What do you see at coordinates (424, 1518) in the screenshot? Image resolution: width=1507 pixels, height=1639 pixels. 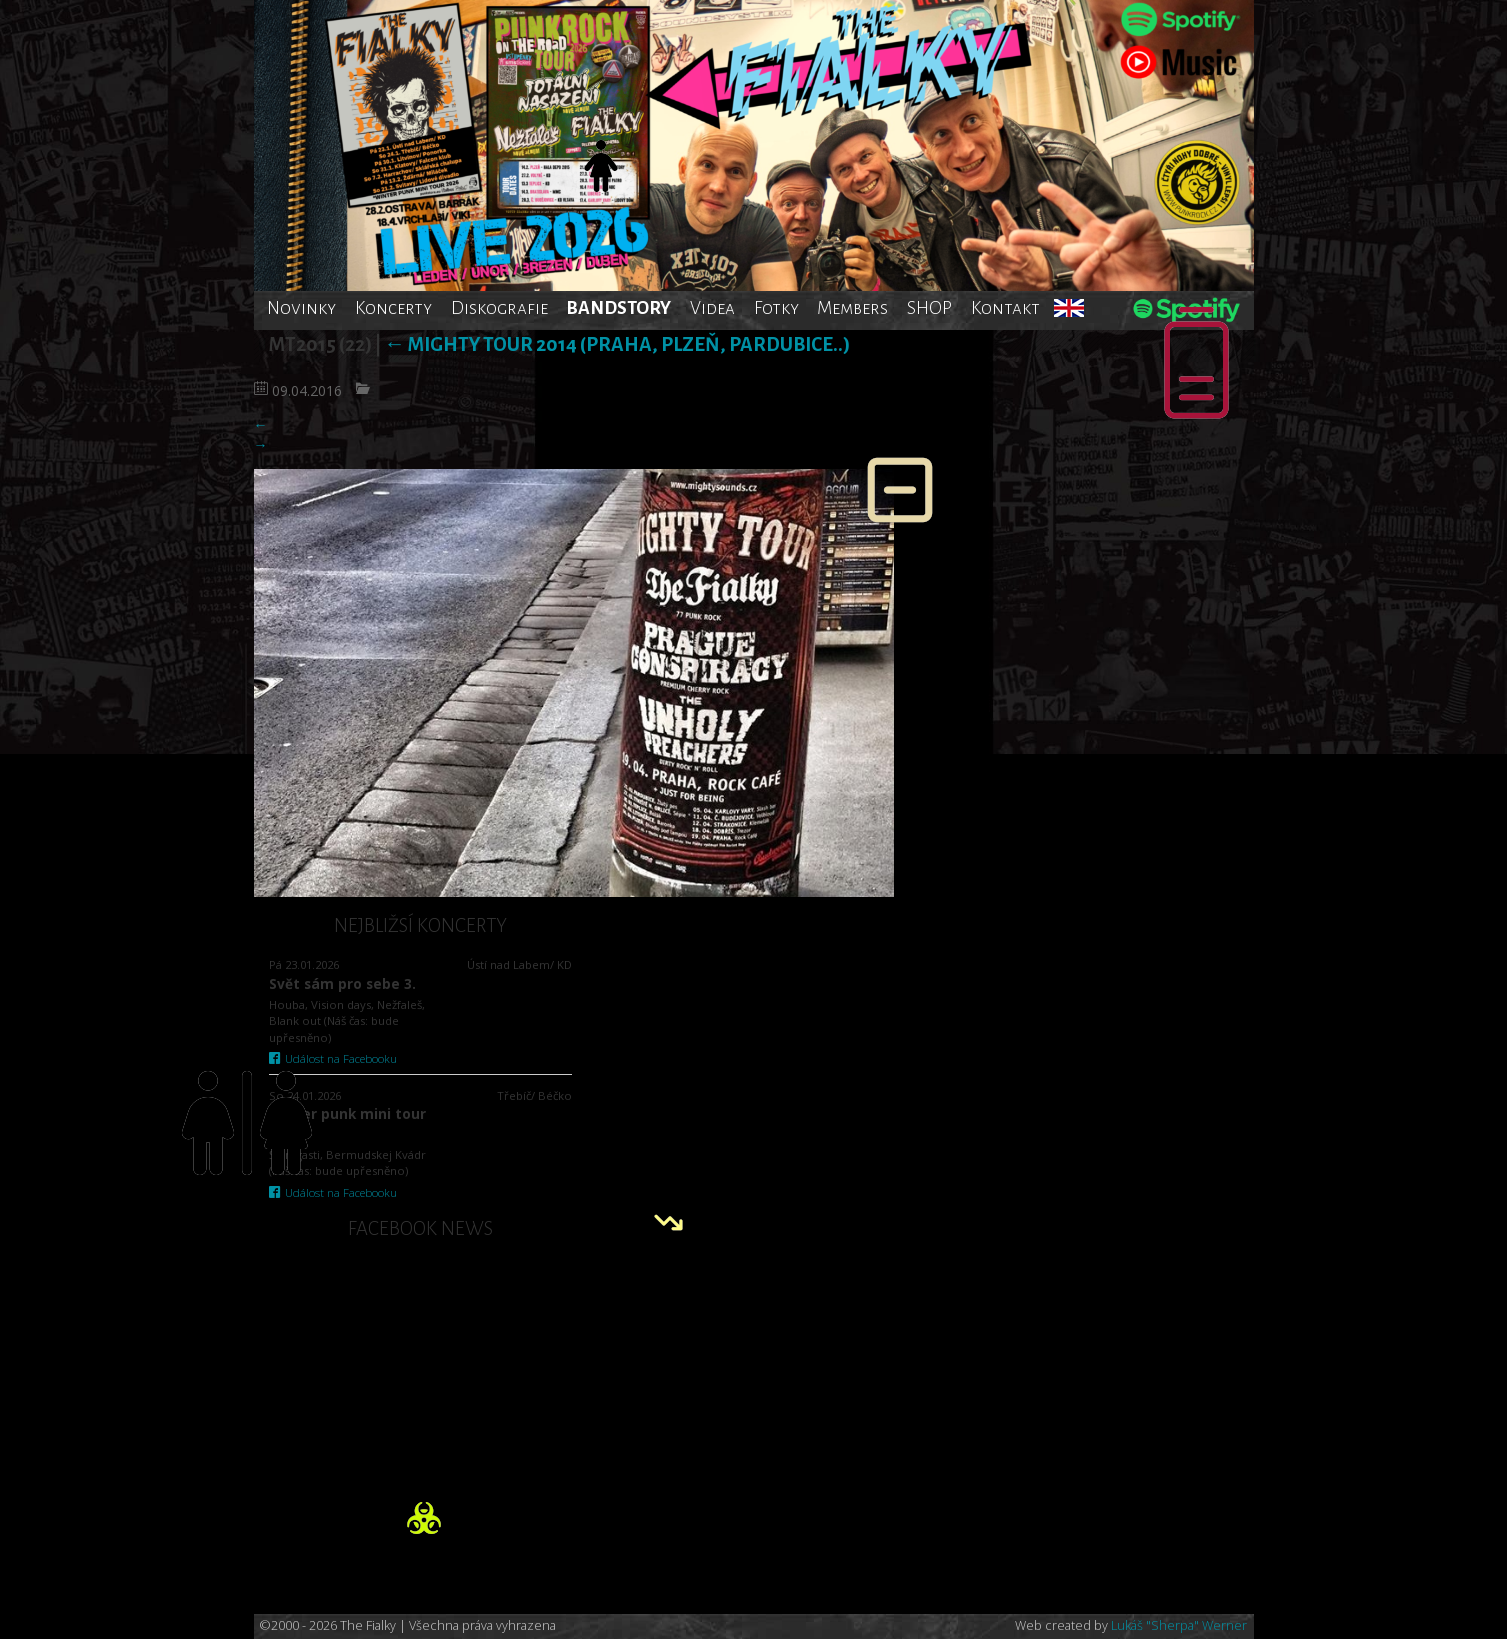 I see `indicates hazardous or dangerous content` at bounding box center [424, 1518].